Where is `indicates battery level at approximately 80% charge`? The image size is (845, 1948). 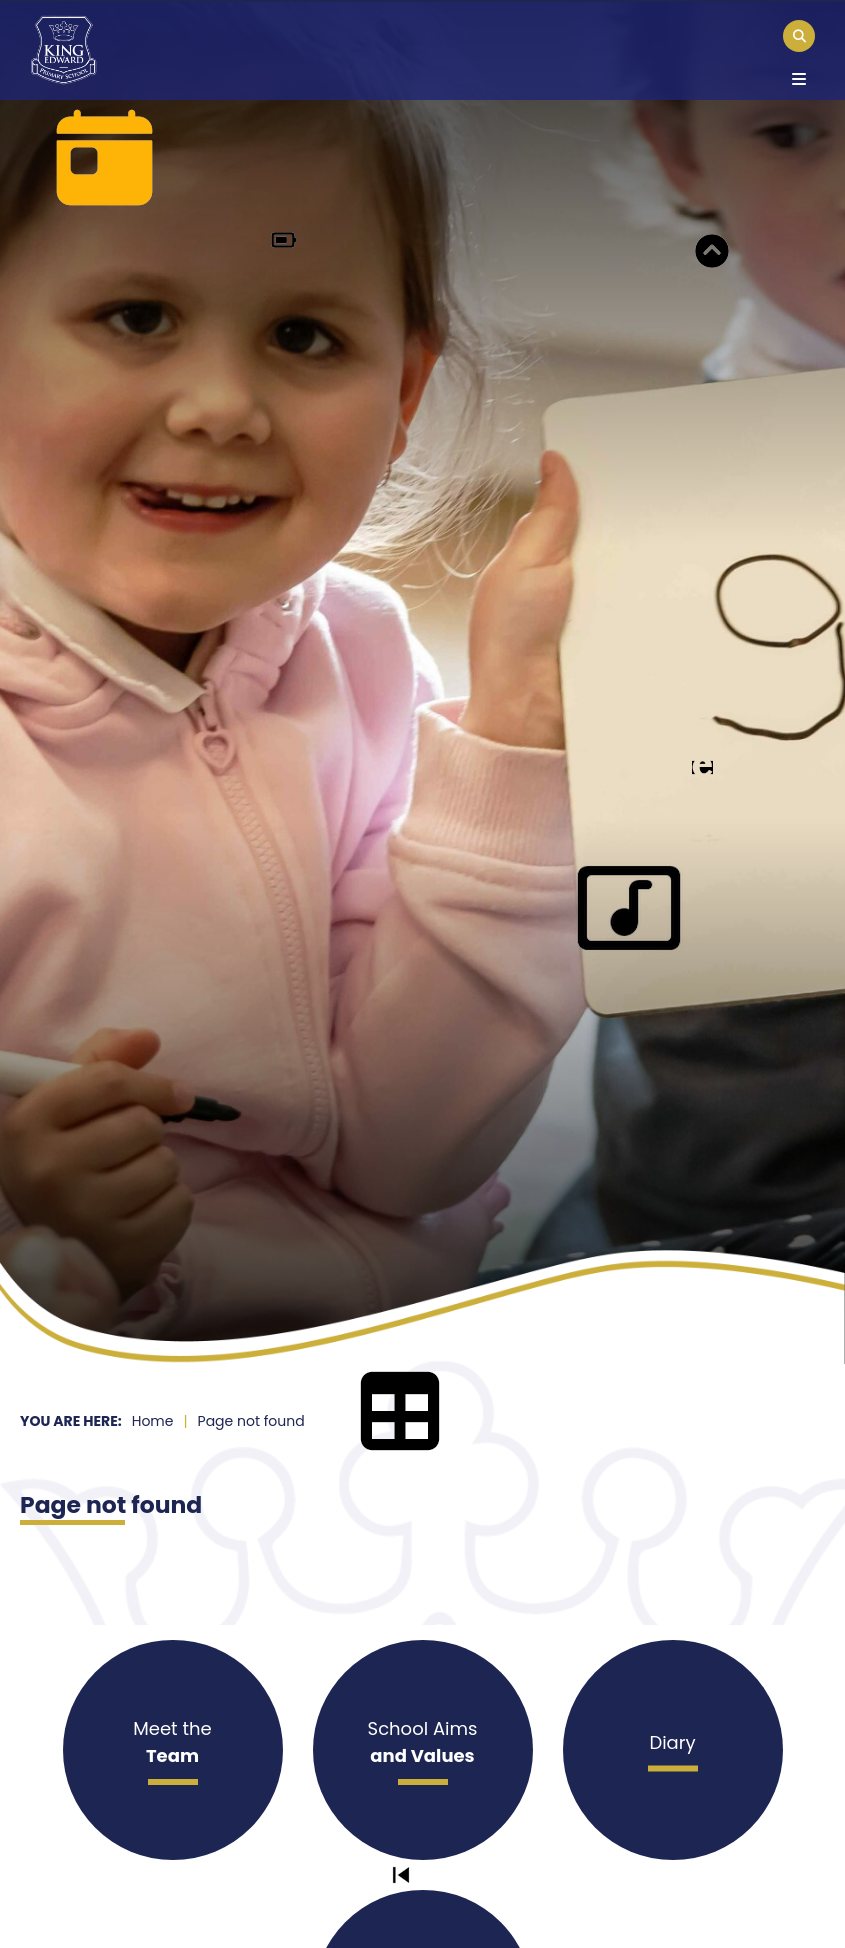
indicates battery level at approximately 80% charge is located at coordinates (283, 240).